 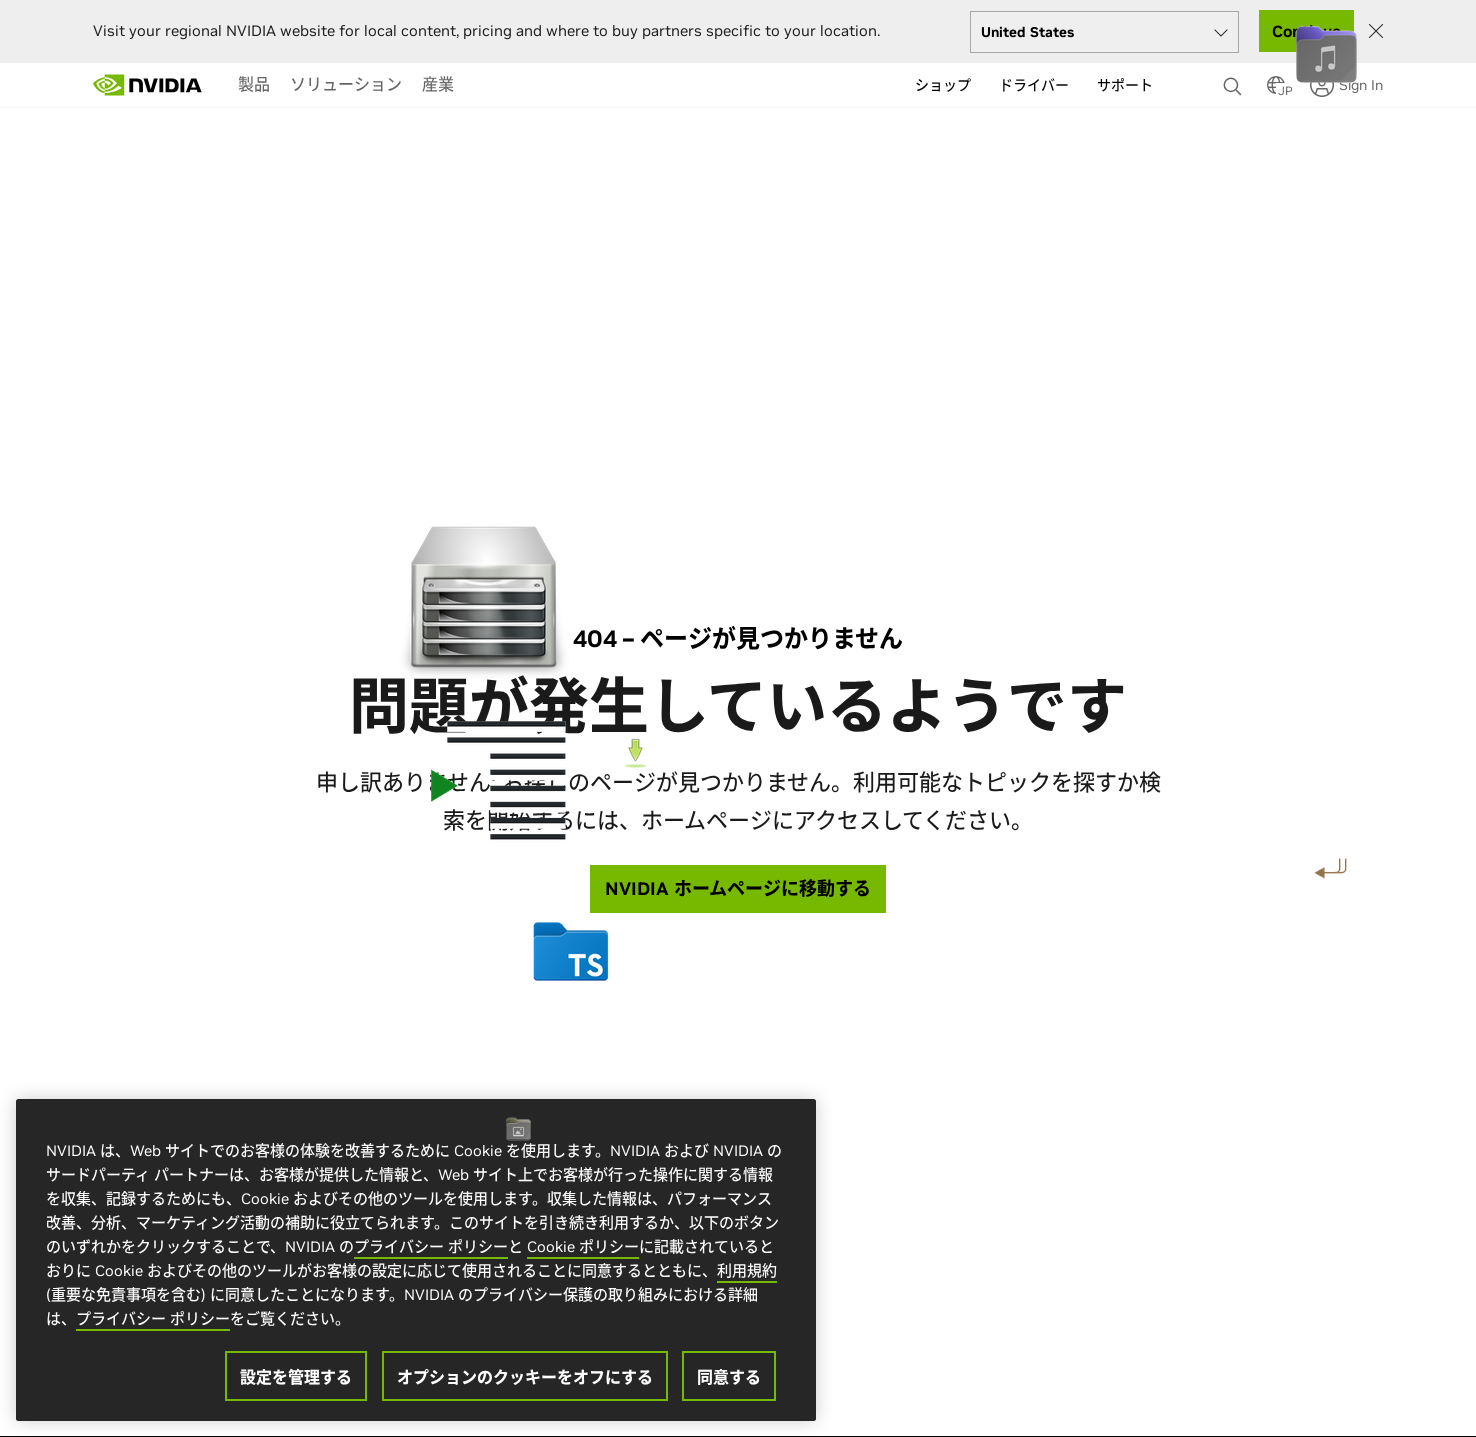 What do you see at coordinates (501, 783) in the screenshot?
I see `increase text indentation` at bounding box center [501, 783].